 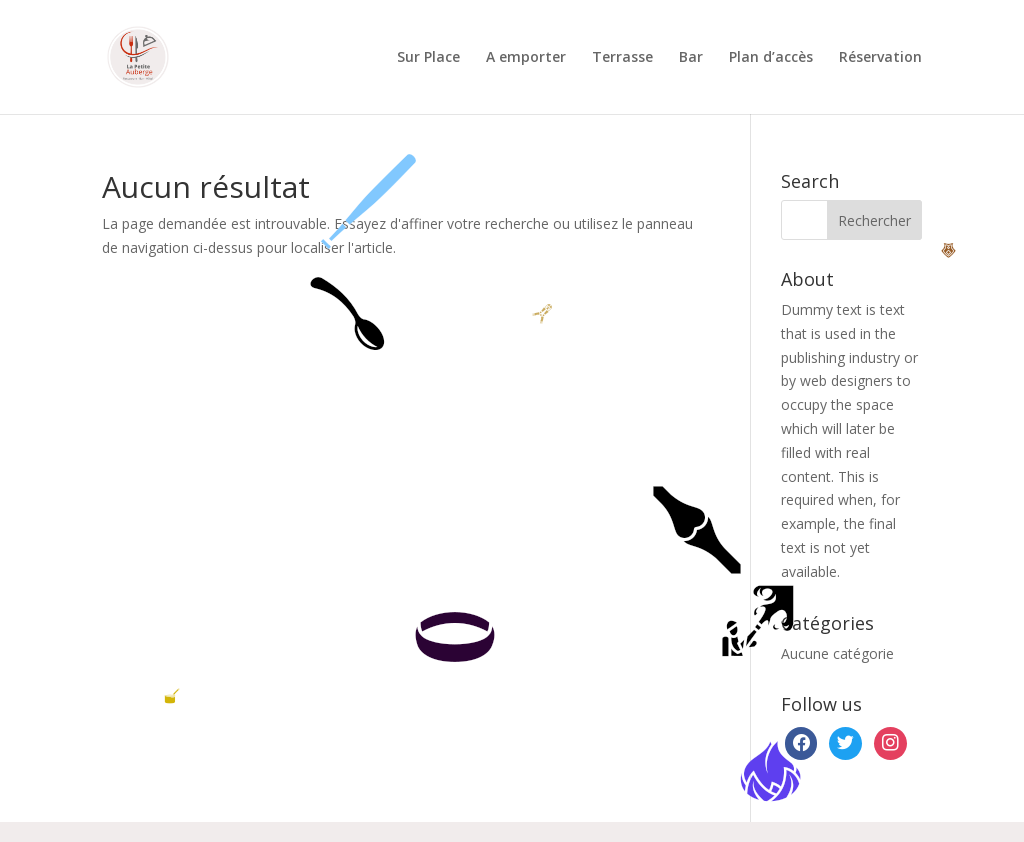 What do you see at coordinates (948, 250) in the screenshot?
I see `activate dragon shield defense ability` at bounding box center [948, 250].